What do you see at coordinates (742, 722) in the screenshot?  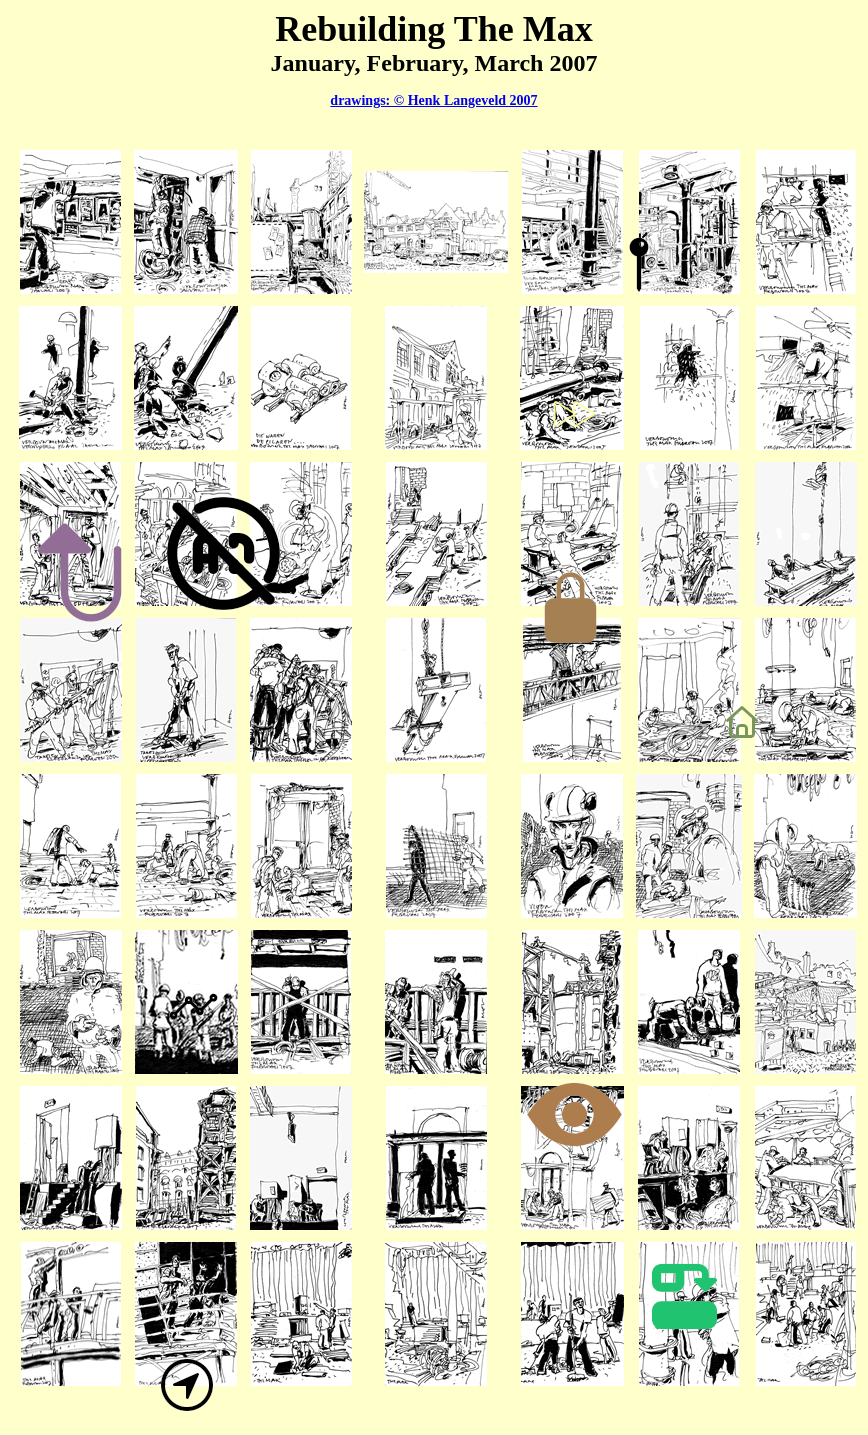 I see `go to home screen` at bounding box center [742, 722].